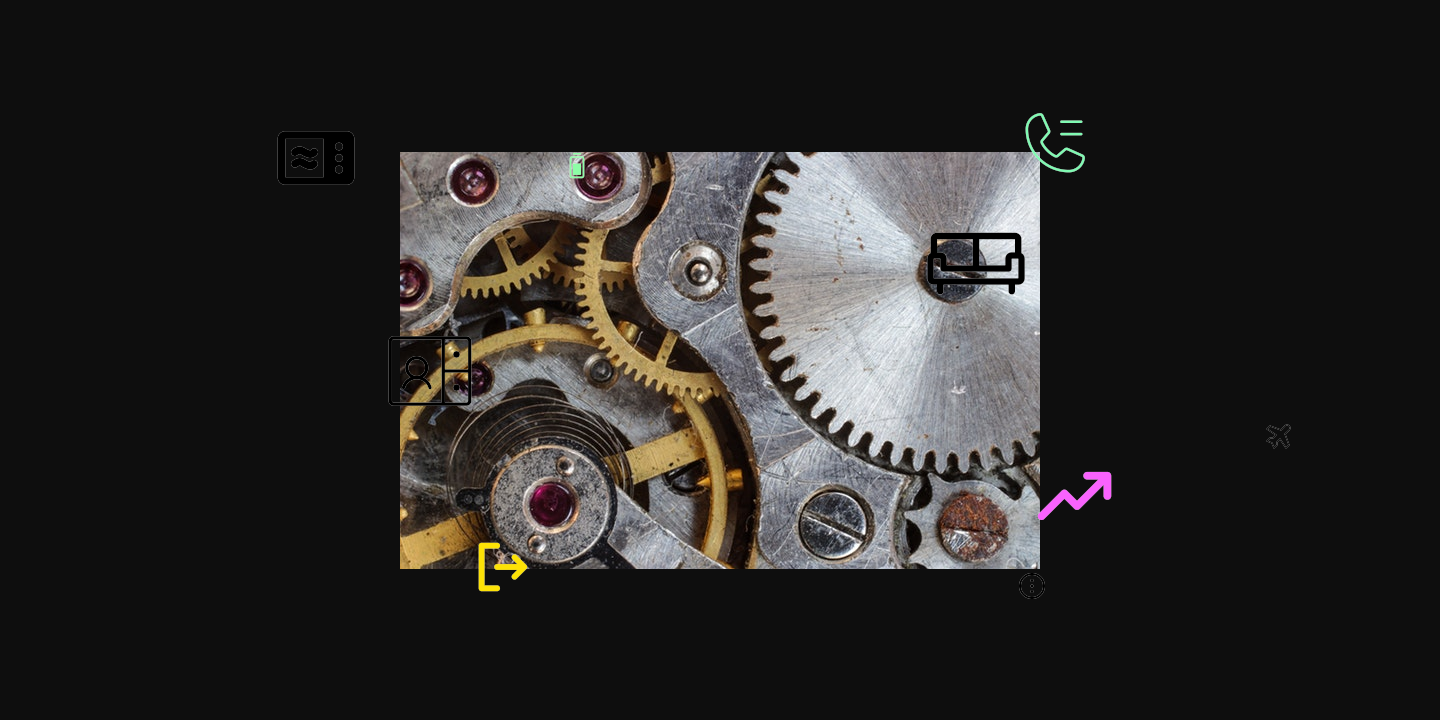  Describe the element at coordinates (1074, 498) in the screenshot. I see `view trending or popular content` at that location.